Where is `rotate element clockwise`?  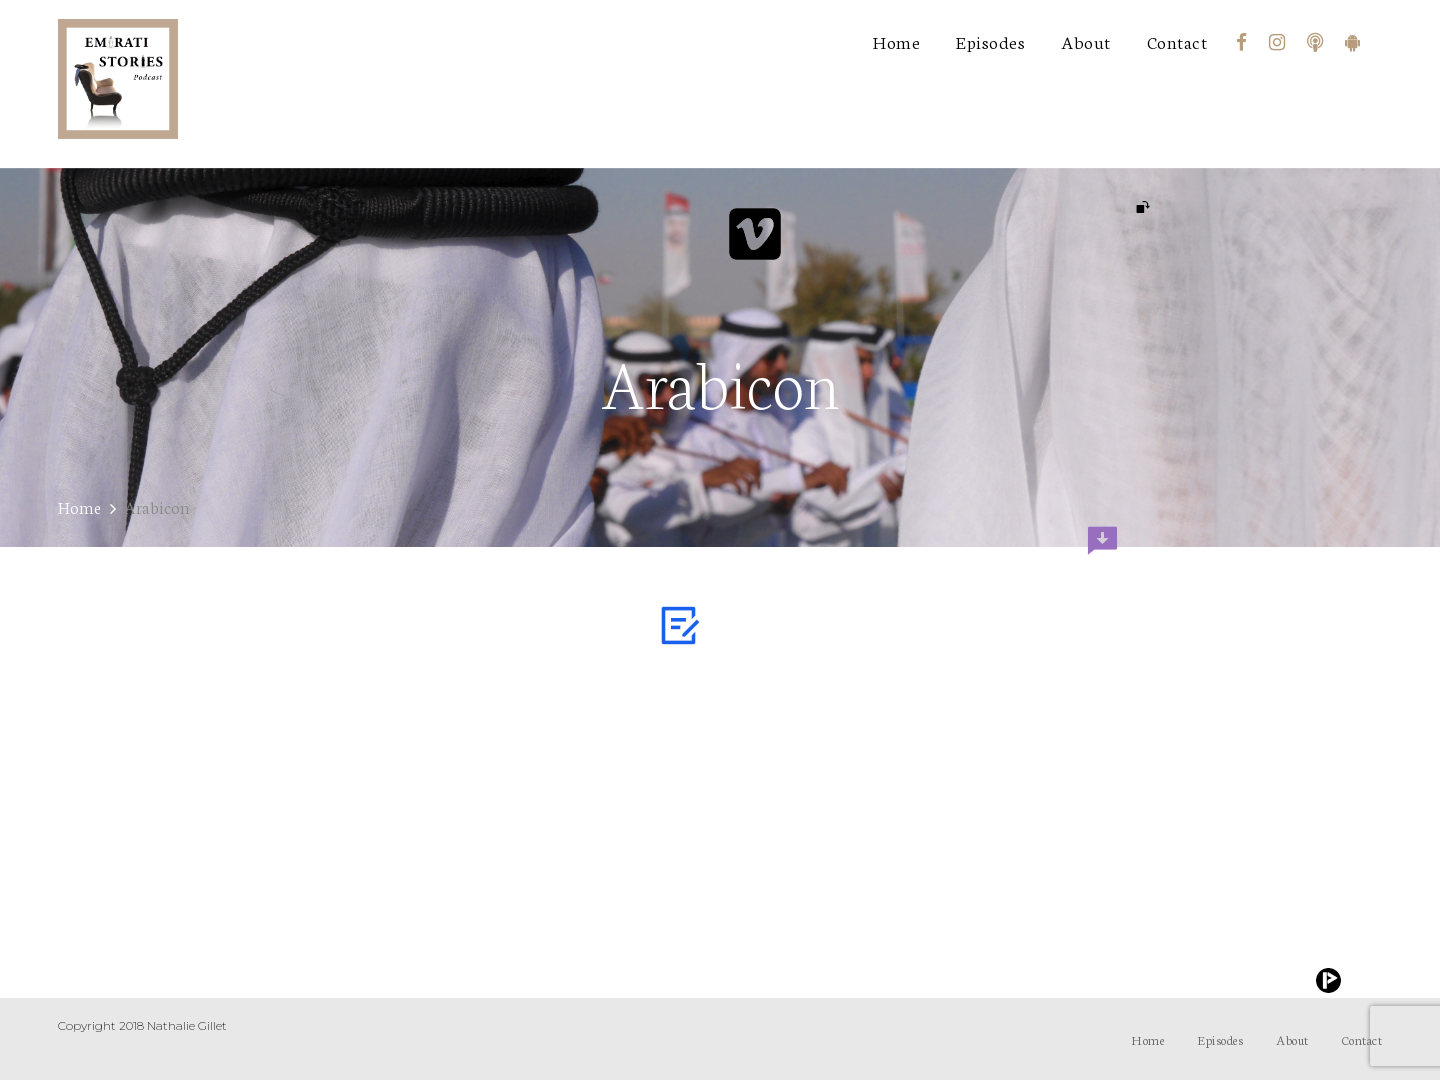 rotate element clockwise is located at coordinates (1143, 207).